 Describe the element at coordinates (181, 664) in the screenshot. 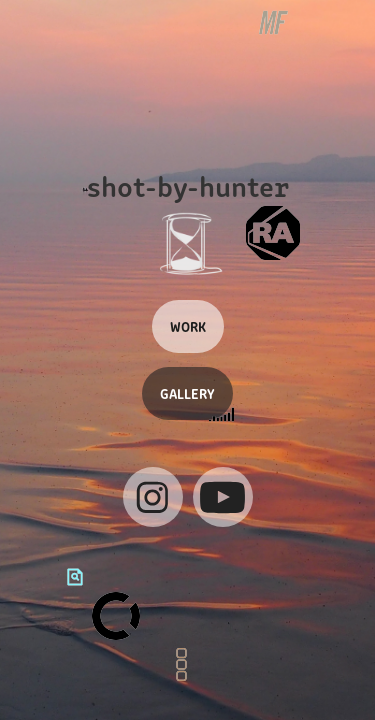

I see `blackmagic design company logo` at that location.